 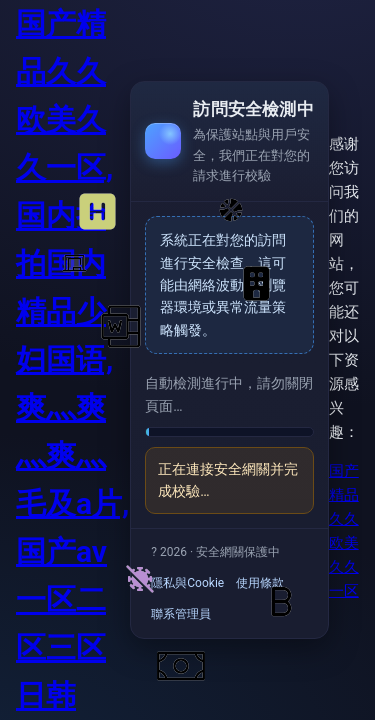 I want to click on indicates a hospital or medical facility nearby, so click(x=97, y=211).